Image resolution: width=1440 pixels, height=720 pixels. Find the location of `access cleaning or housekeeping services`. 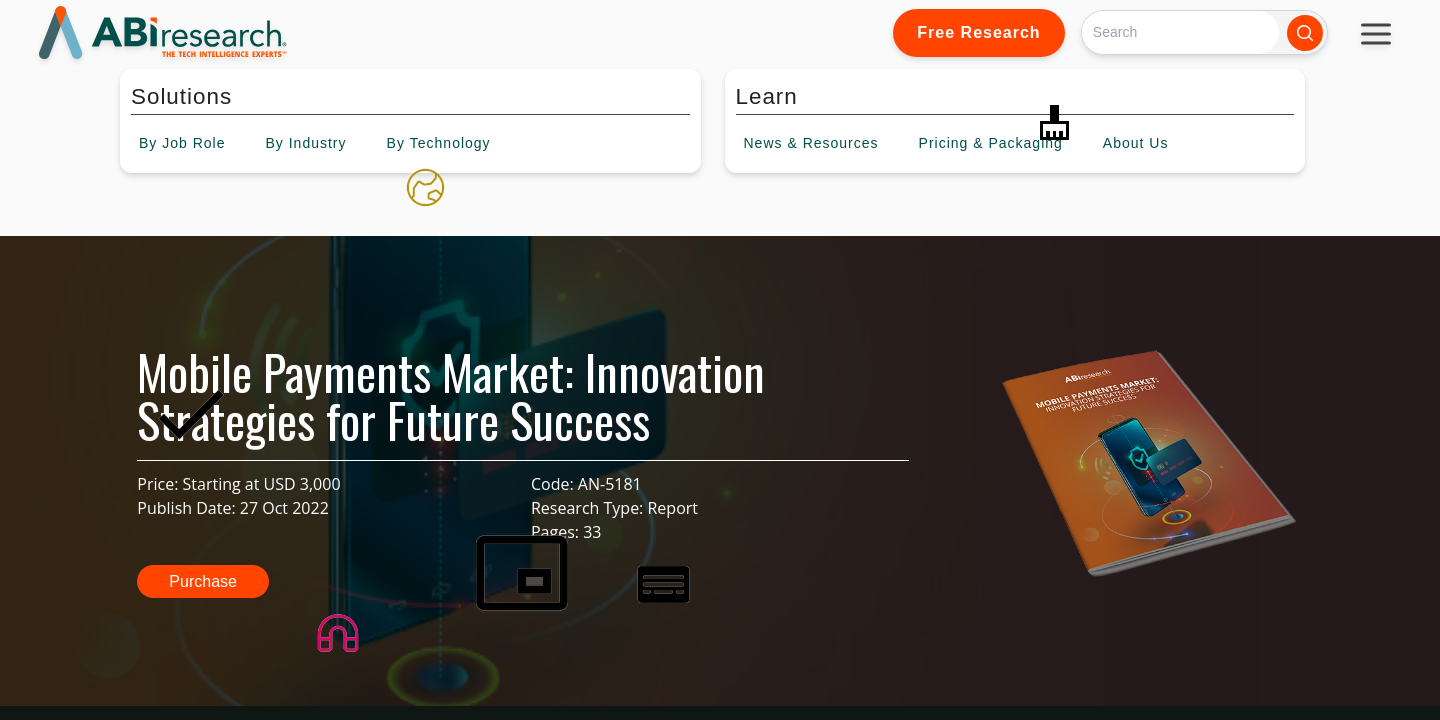

access cleaning or housekeeping services is located at coordinates (1054, 122).